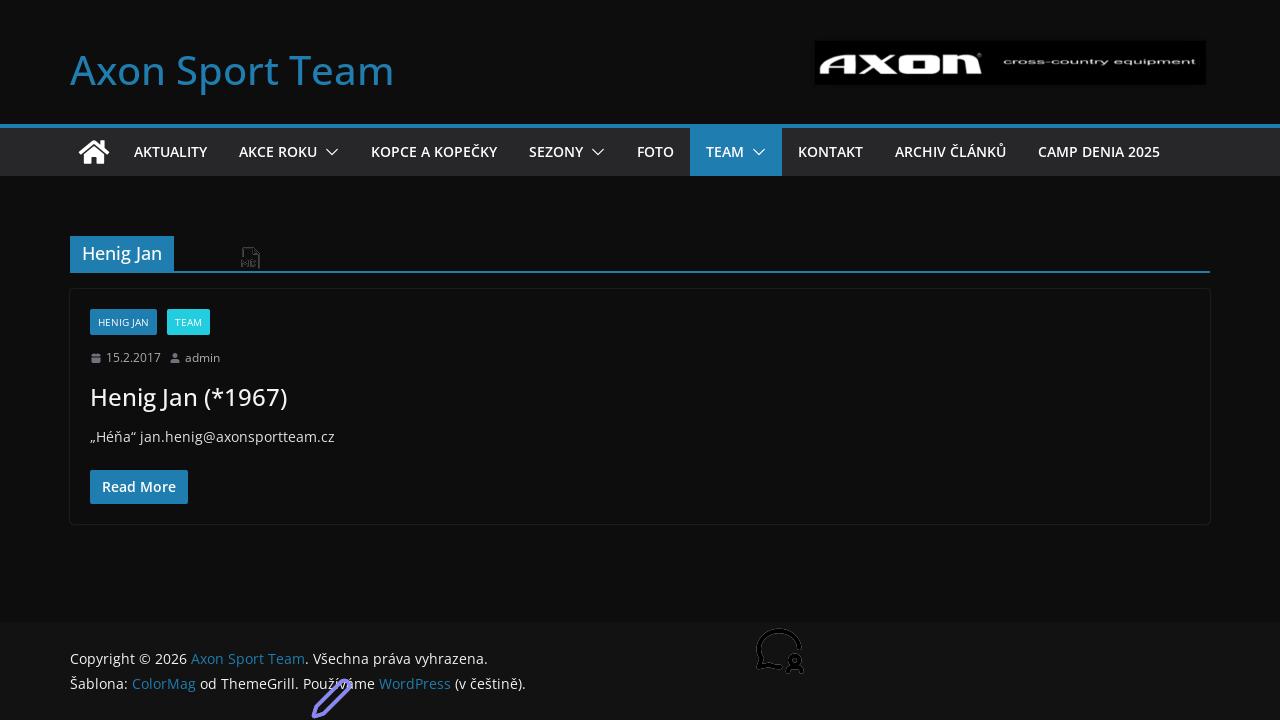 This screenshot has height=720, width=1280. What do you see at coordinates (779, 649) in the screenshot?
I see `view conversation with a specific contact` at bounding box center [779, 649].